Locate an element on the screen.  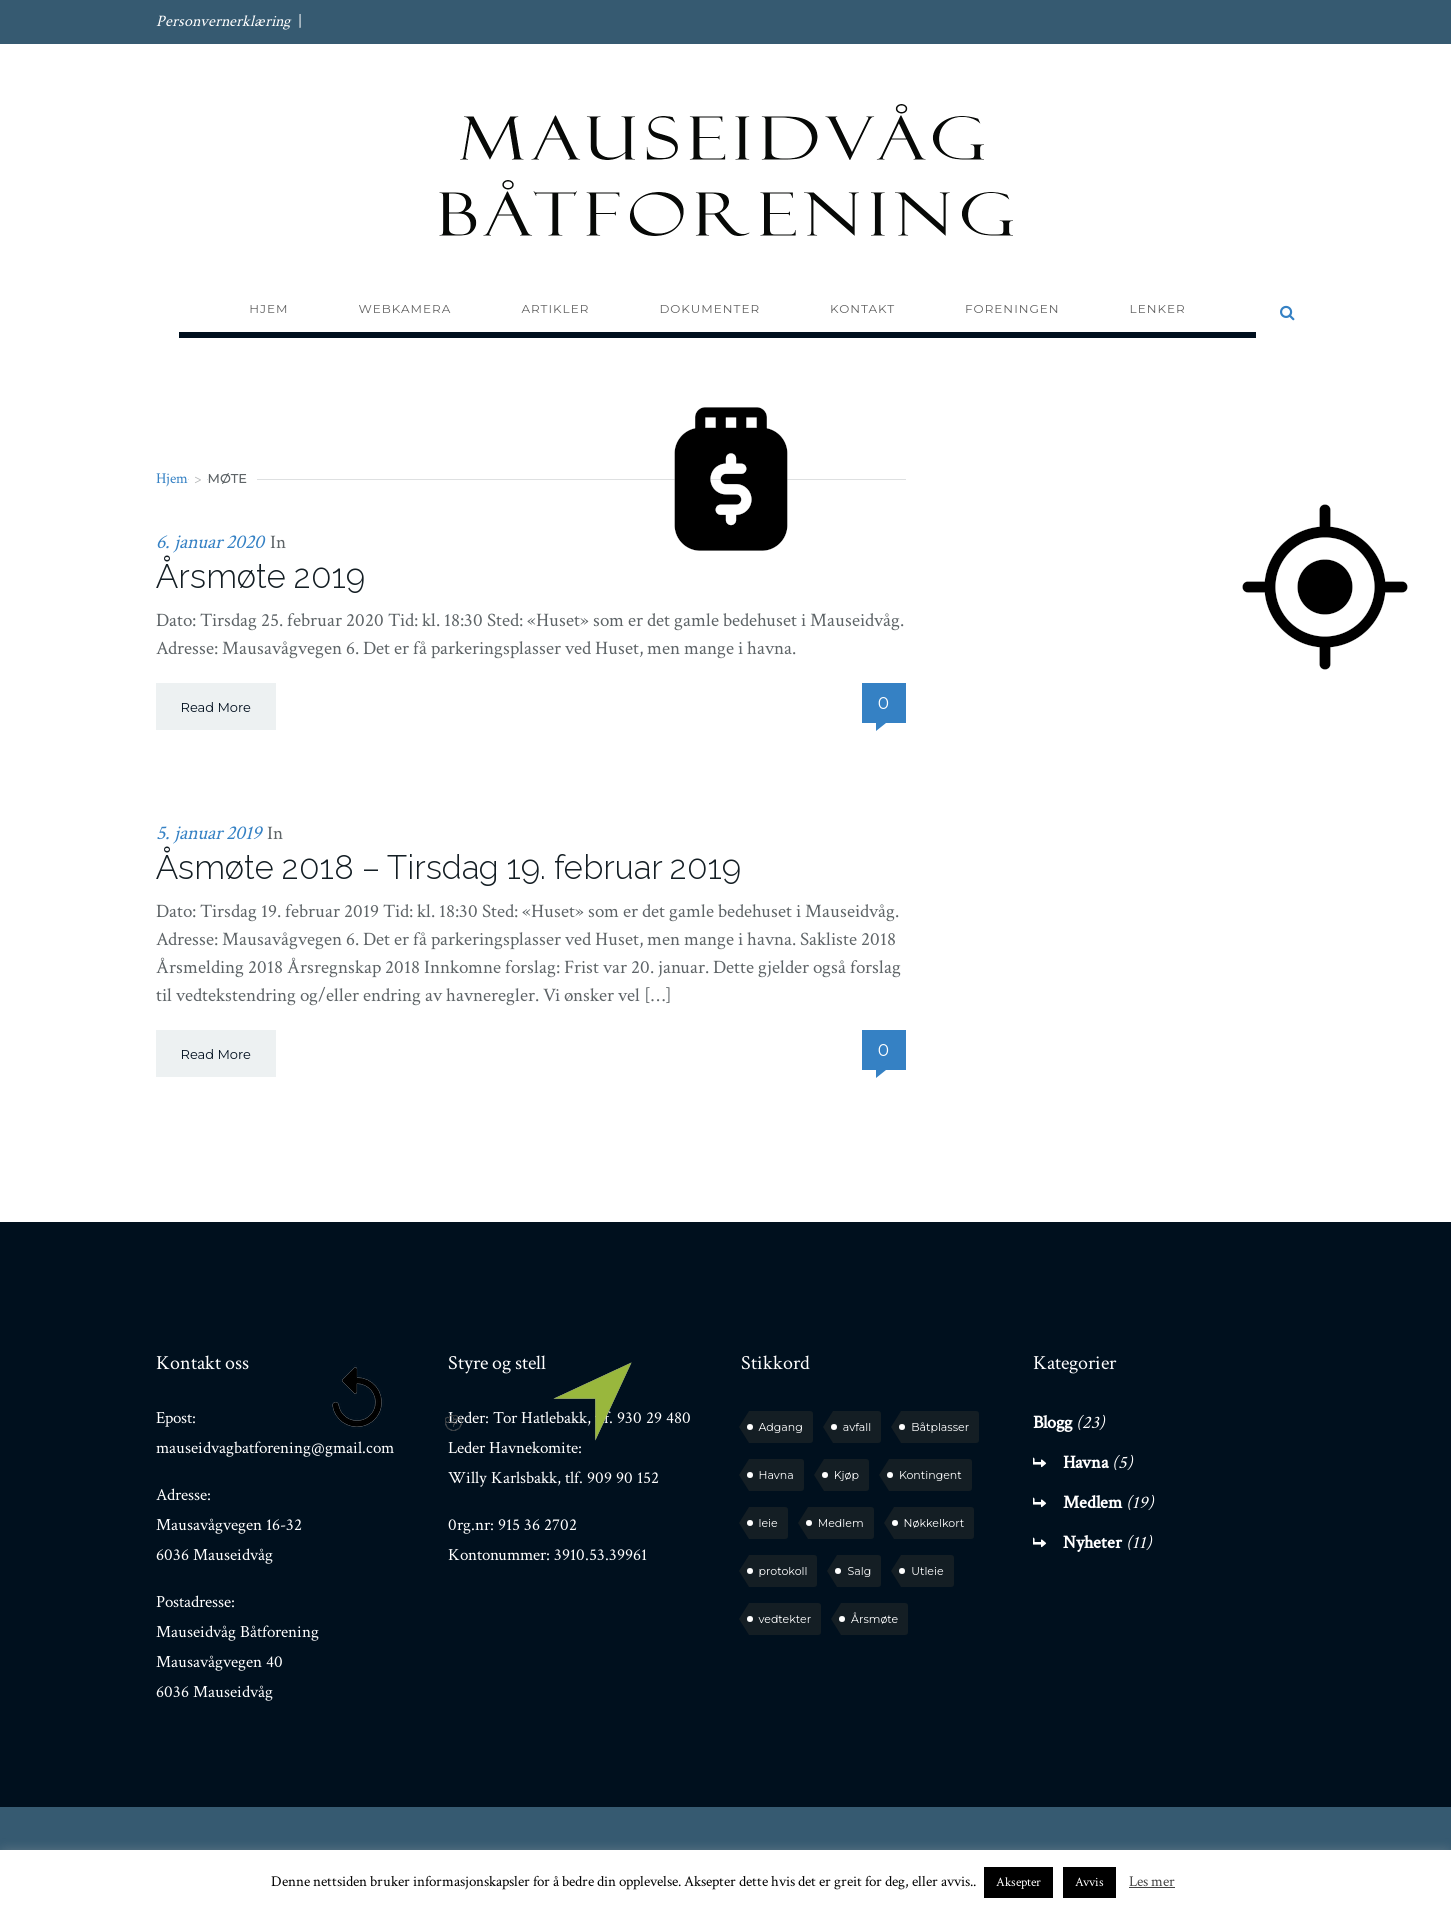
indicates solidarity or support action is located at coordinates (453, 1422).